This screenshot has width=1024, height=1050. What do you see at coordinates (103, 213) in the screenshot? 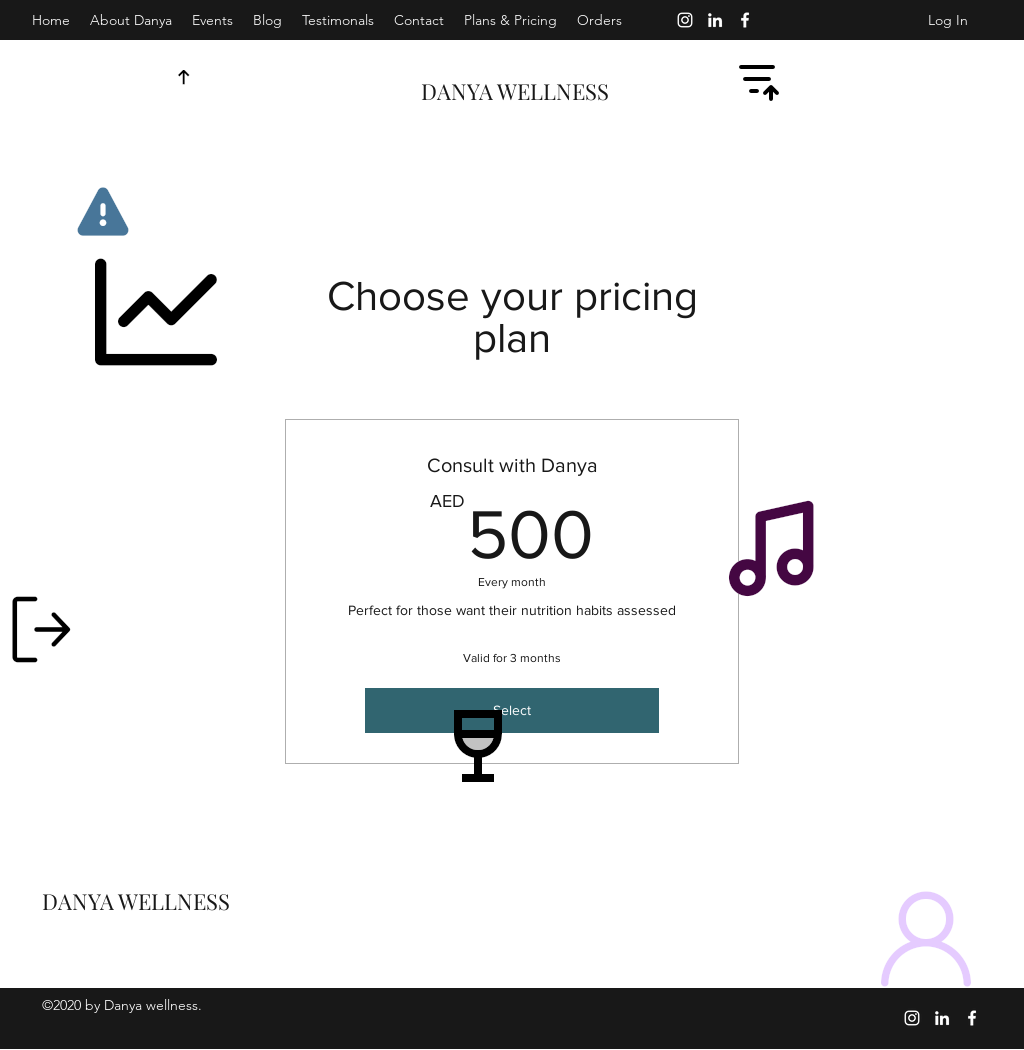
I see `indicates a warning or important alert` at bounding box center [103, 213].